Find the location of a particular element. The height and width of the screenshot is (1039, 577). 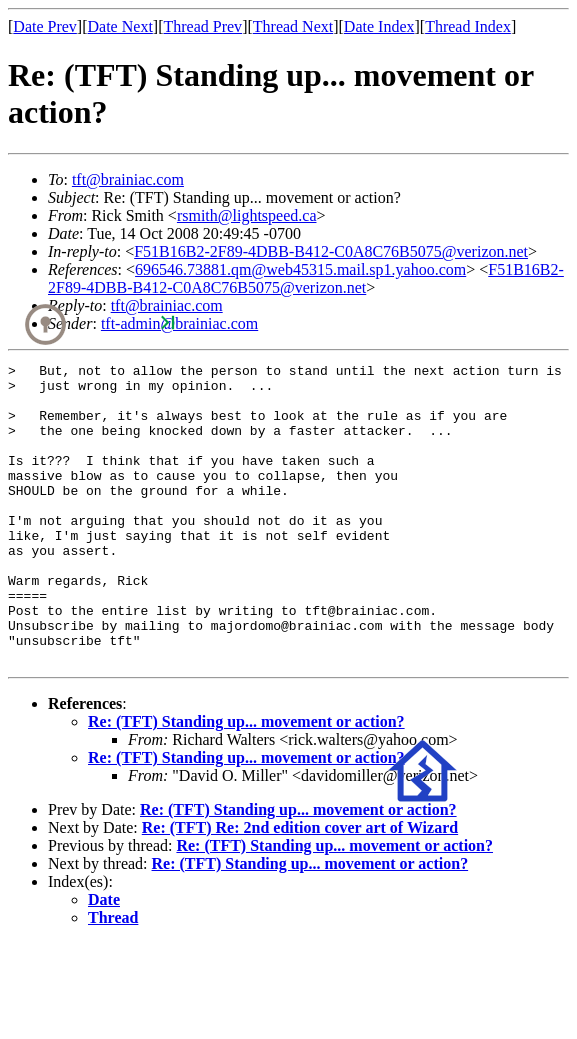

lock or secure a room is located at coordinates (45, 324).